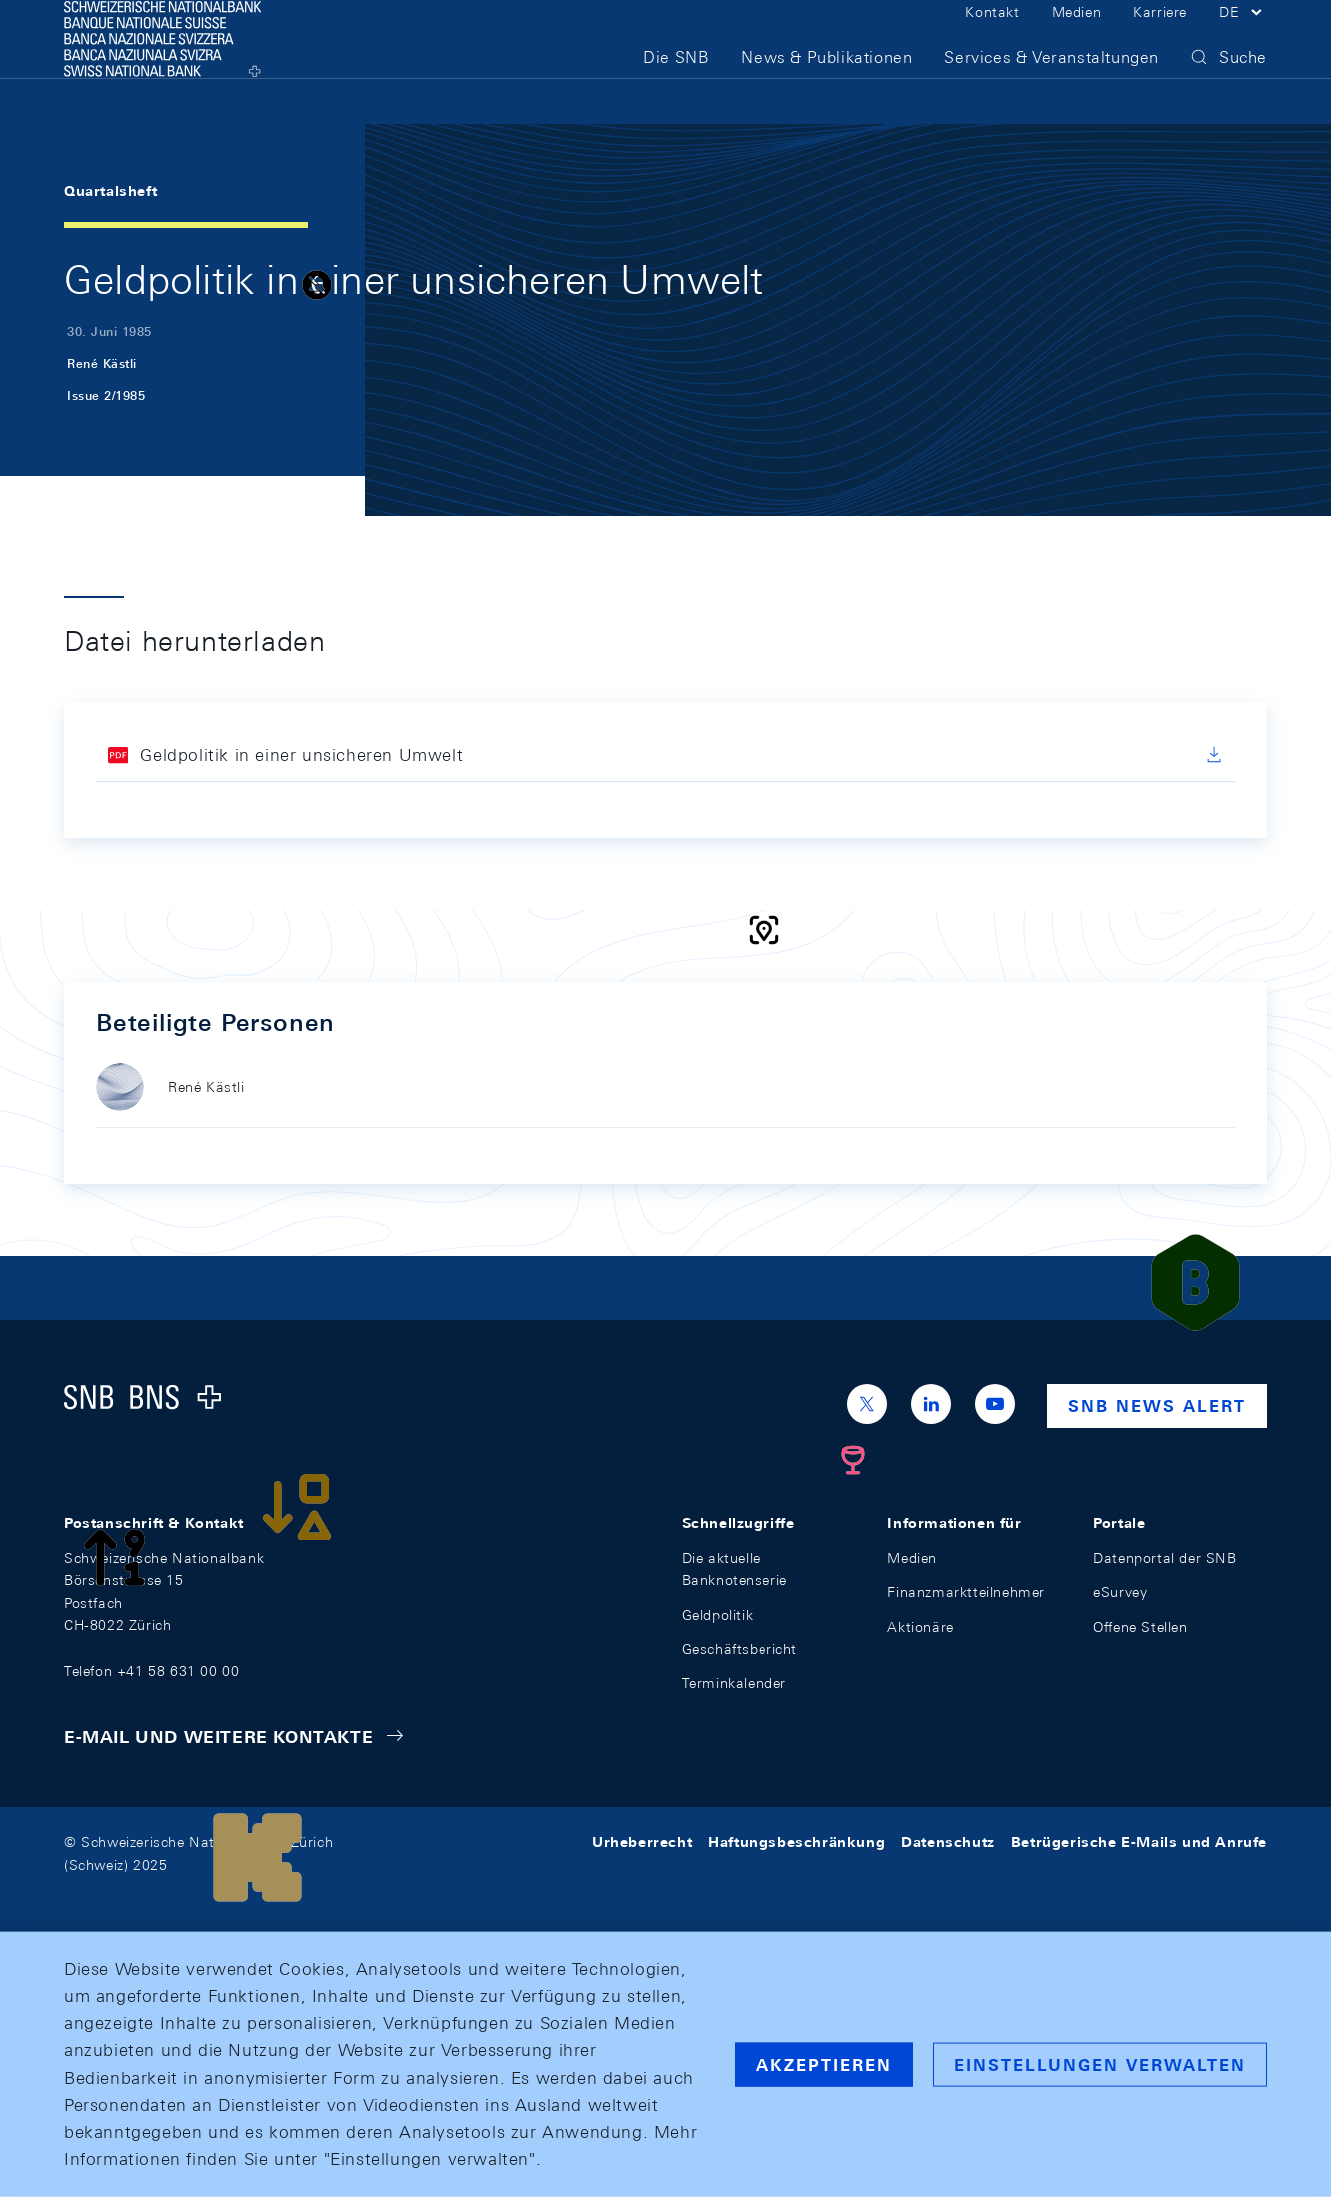  I want to click on open the Kick streaming platform, so click(257, 1857).